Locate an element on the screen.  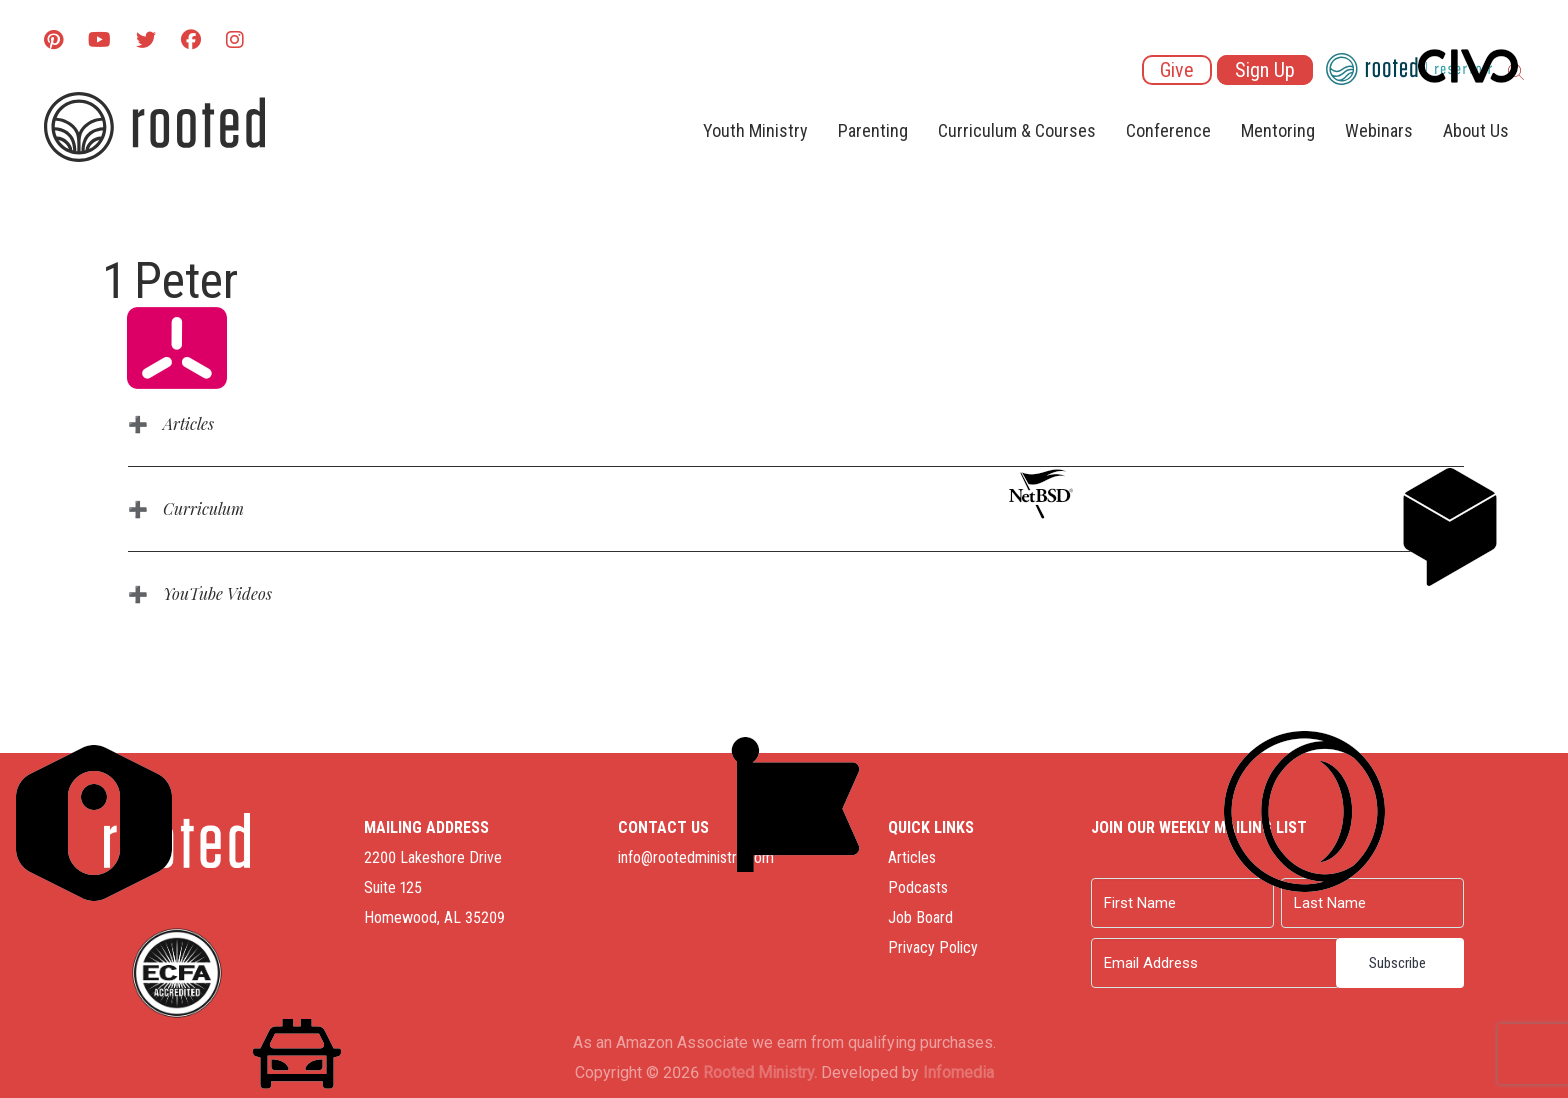
font awesome brand logo is located at coordinates (795, 804).